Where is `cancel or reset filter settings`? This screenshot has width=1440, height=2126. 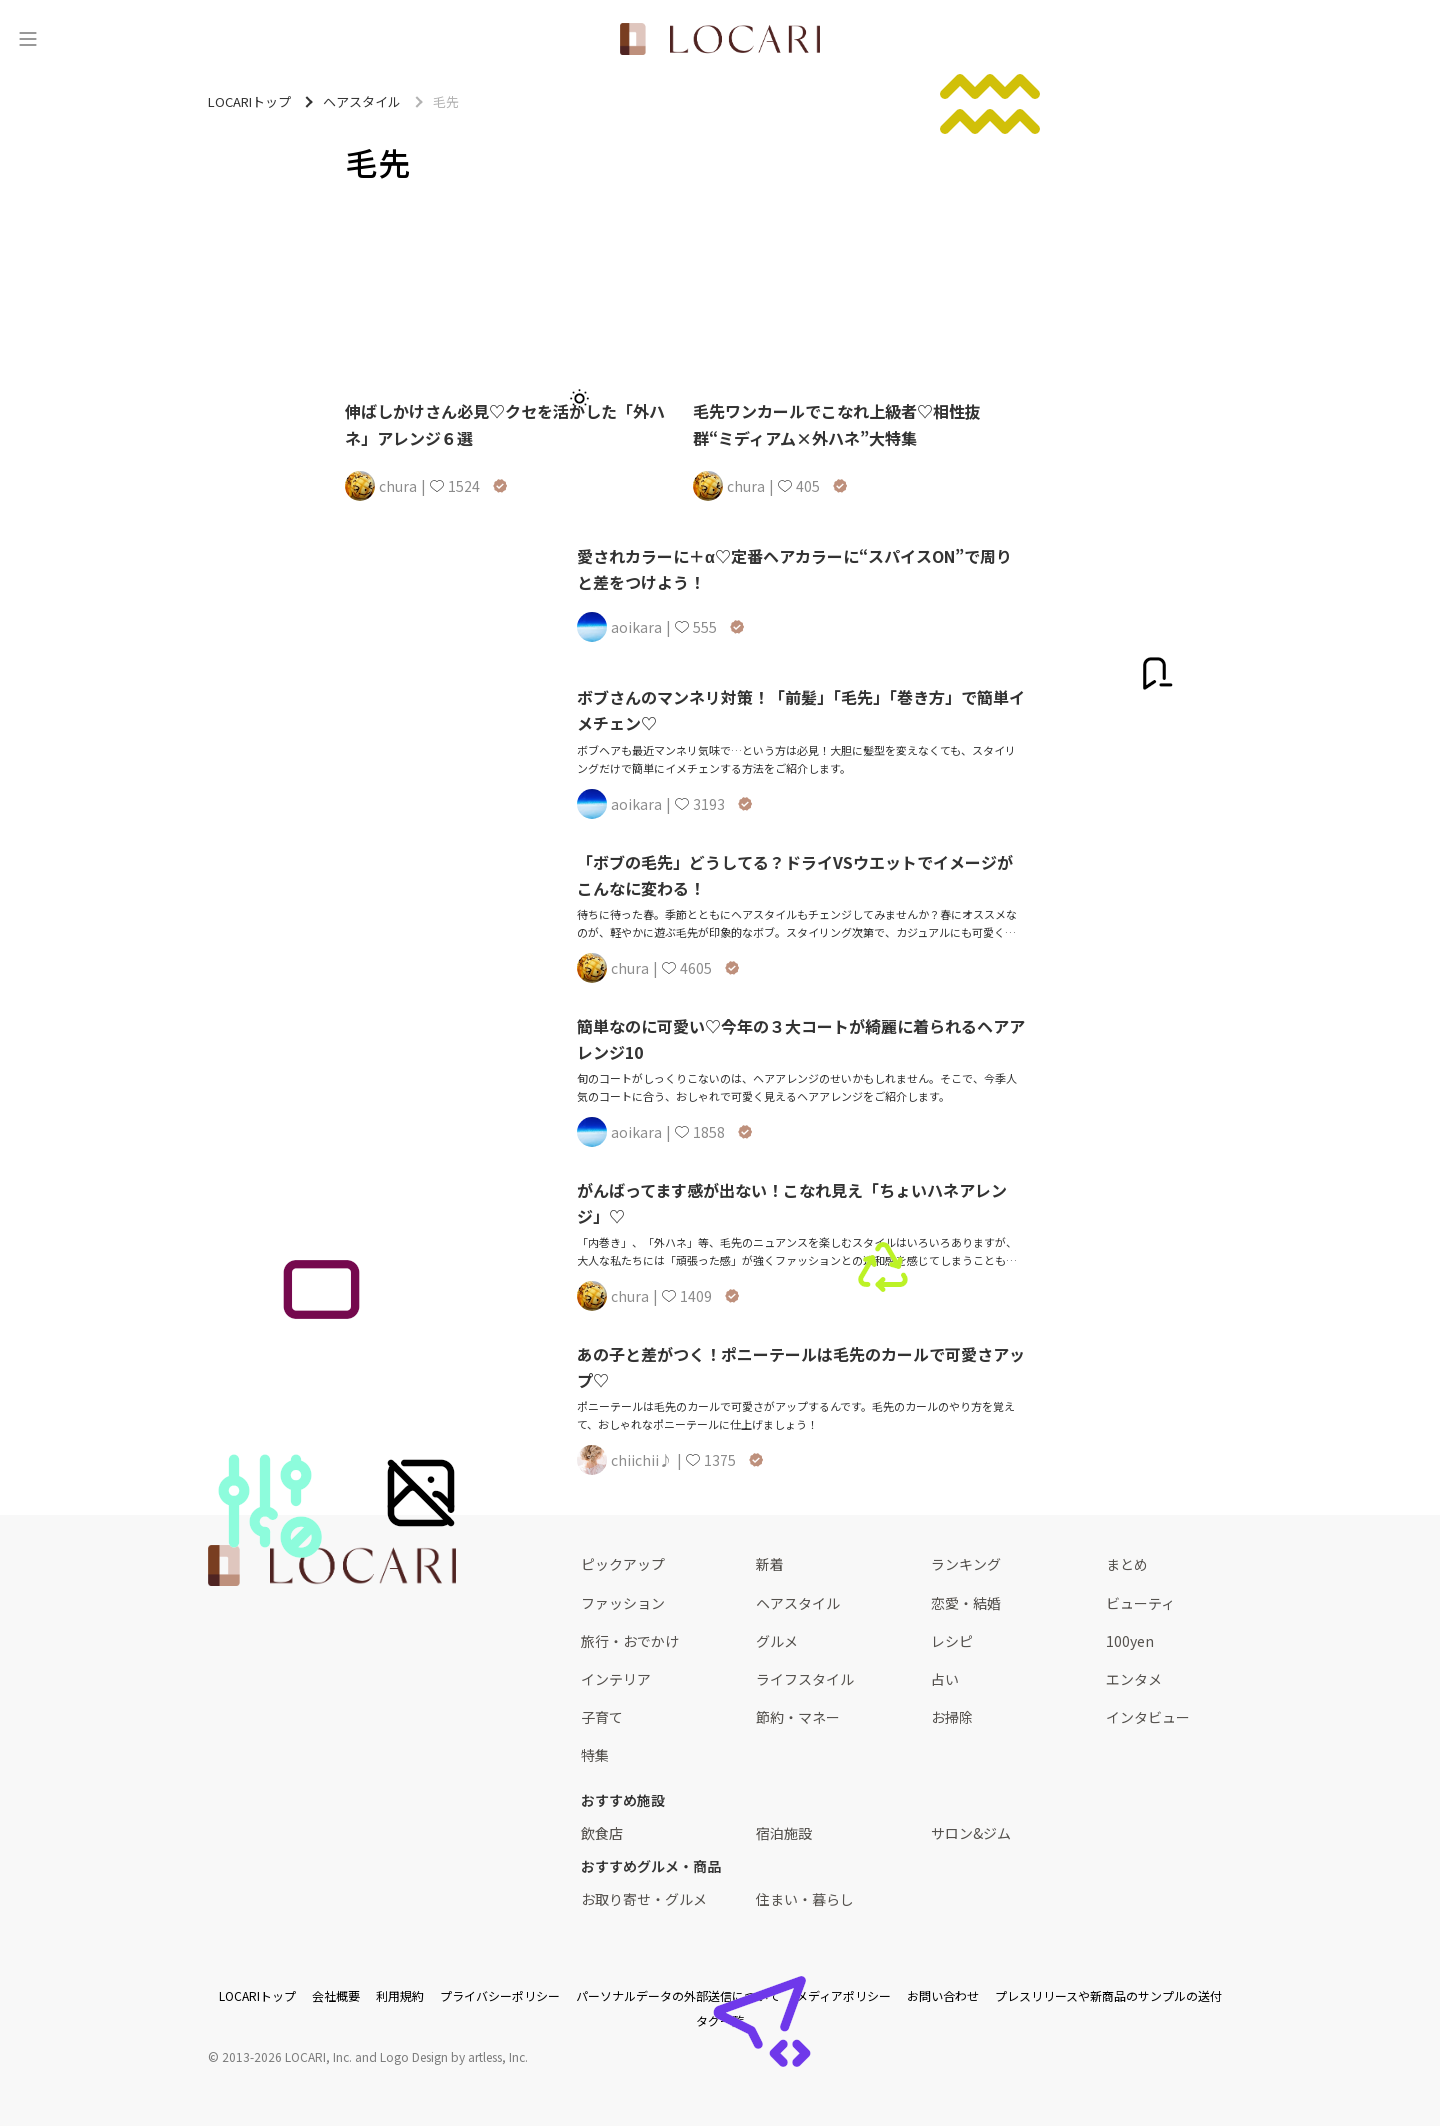 cancel or reset filter settings is located at coordinates (265, 1501).